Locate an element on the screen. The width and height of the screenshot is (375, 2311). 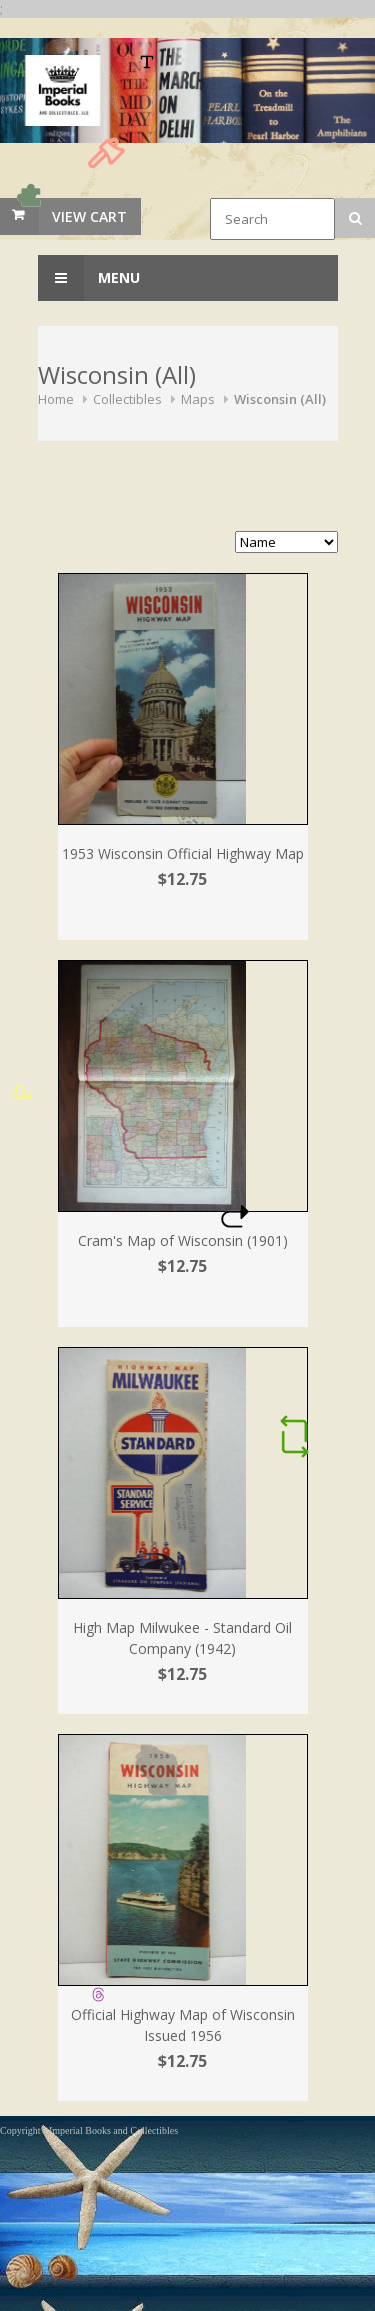
rotate your device orientation is located at coordinates (294, 1436).